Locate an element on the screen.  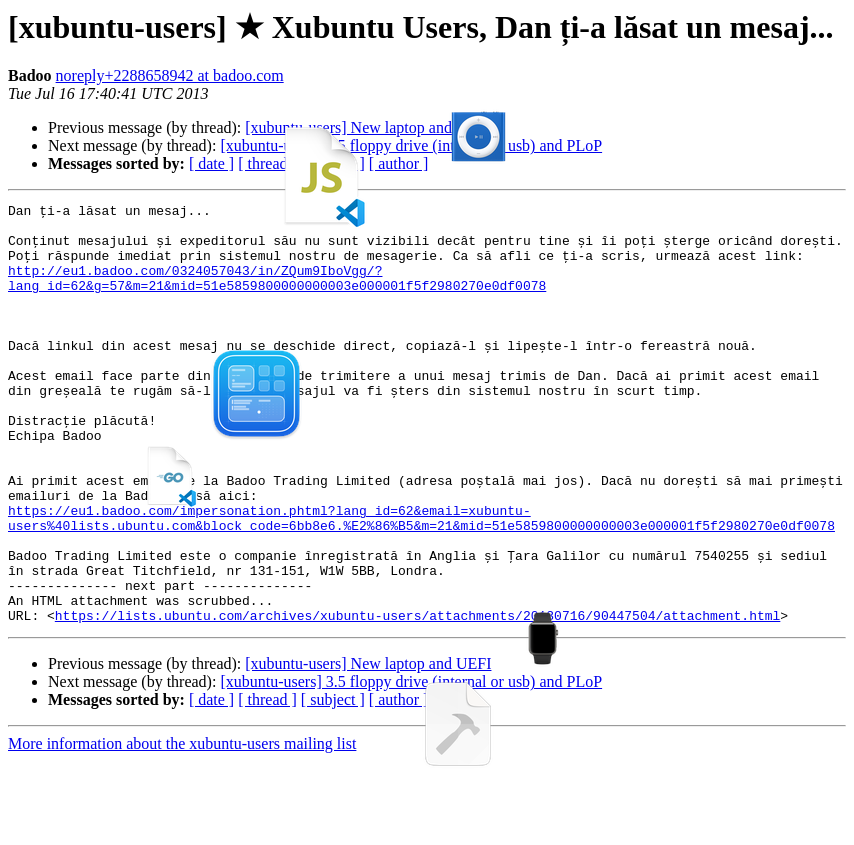
javascript file type in Visual Studio Code is located at coordinates (321, 177).